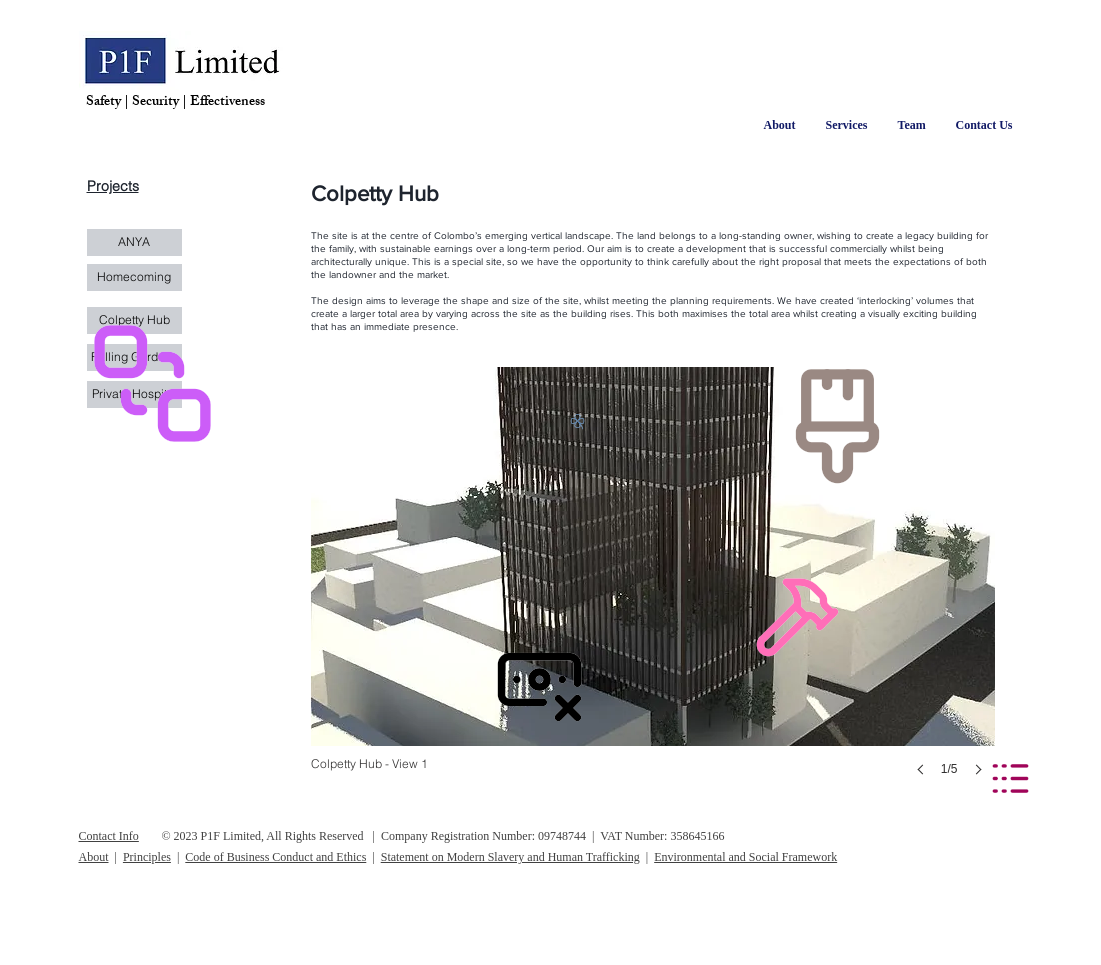  What do you see at coordinates (797, 615) in the screenshot?
I see `access tools or settings` at bounding box center [797, 615].